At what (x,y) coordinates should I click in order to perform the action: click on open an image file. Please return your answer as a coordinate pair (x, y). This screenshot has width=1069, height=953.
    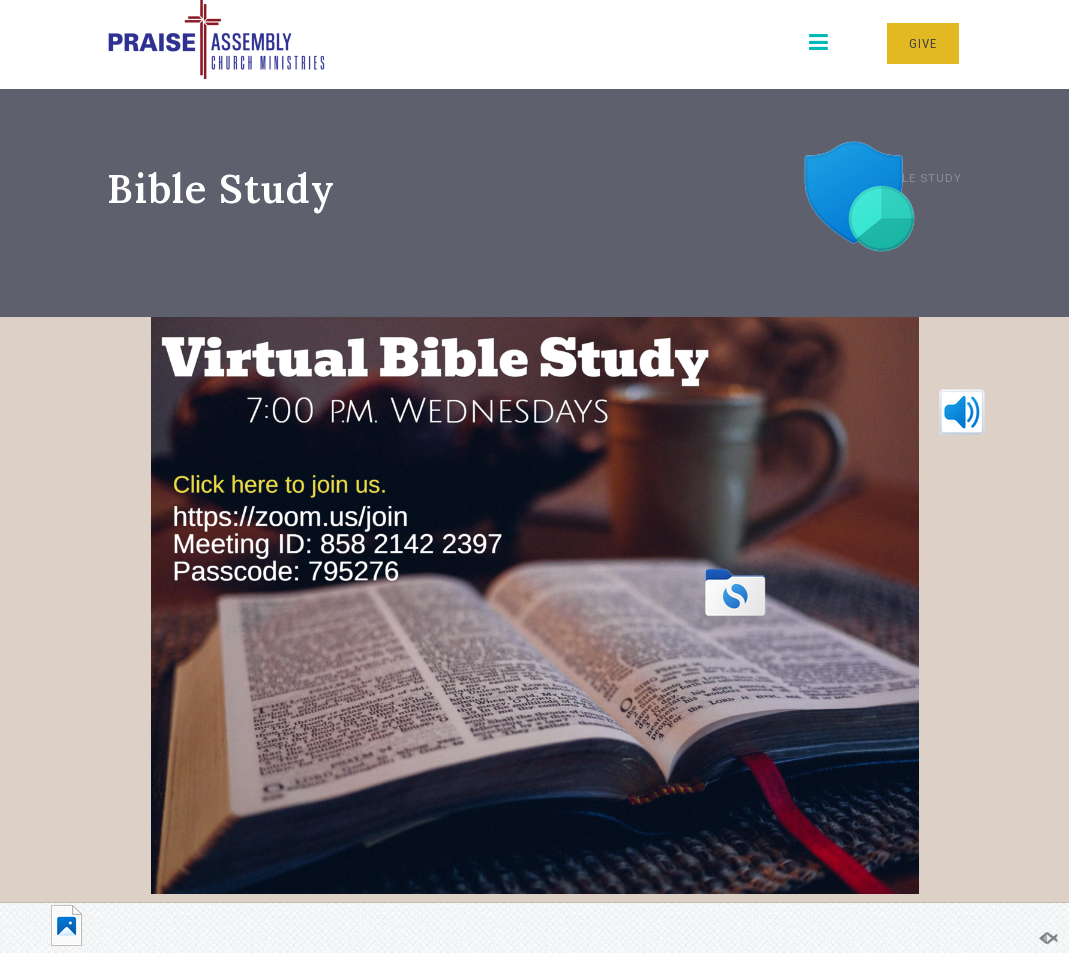
    Looking at the image, I should click on (66, 925).